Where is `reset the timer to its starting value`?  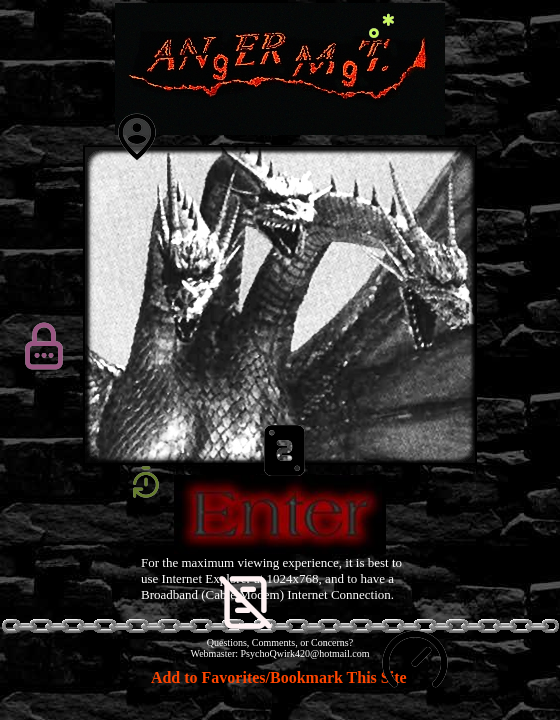
reset the timer to its starting value is located at coordinates (146, 482).